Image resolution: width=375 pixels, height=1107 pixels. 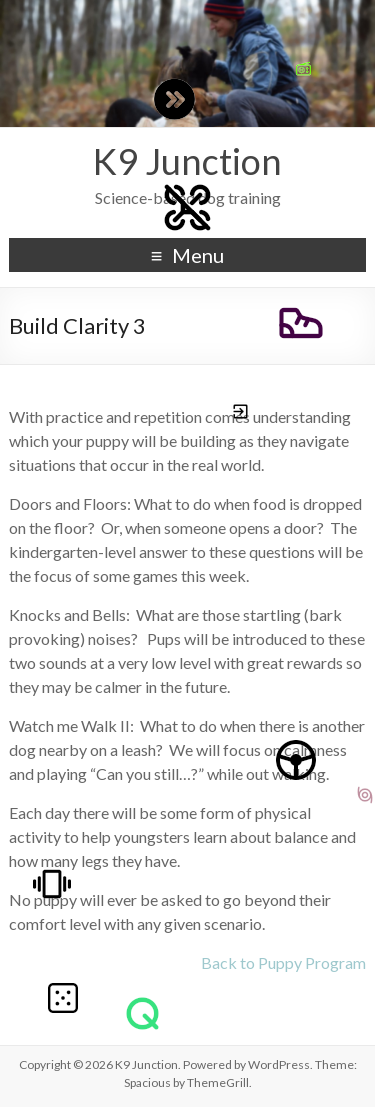 What do you see at coordinates (240, 411) in the screenshot?
I see `log out of your account` at bounding box center [240, 411].